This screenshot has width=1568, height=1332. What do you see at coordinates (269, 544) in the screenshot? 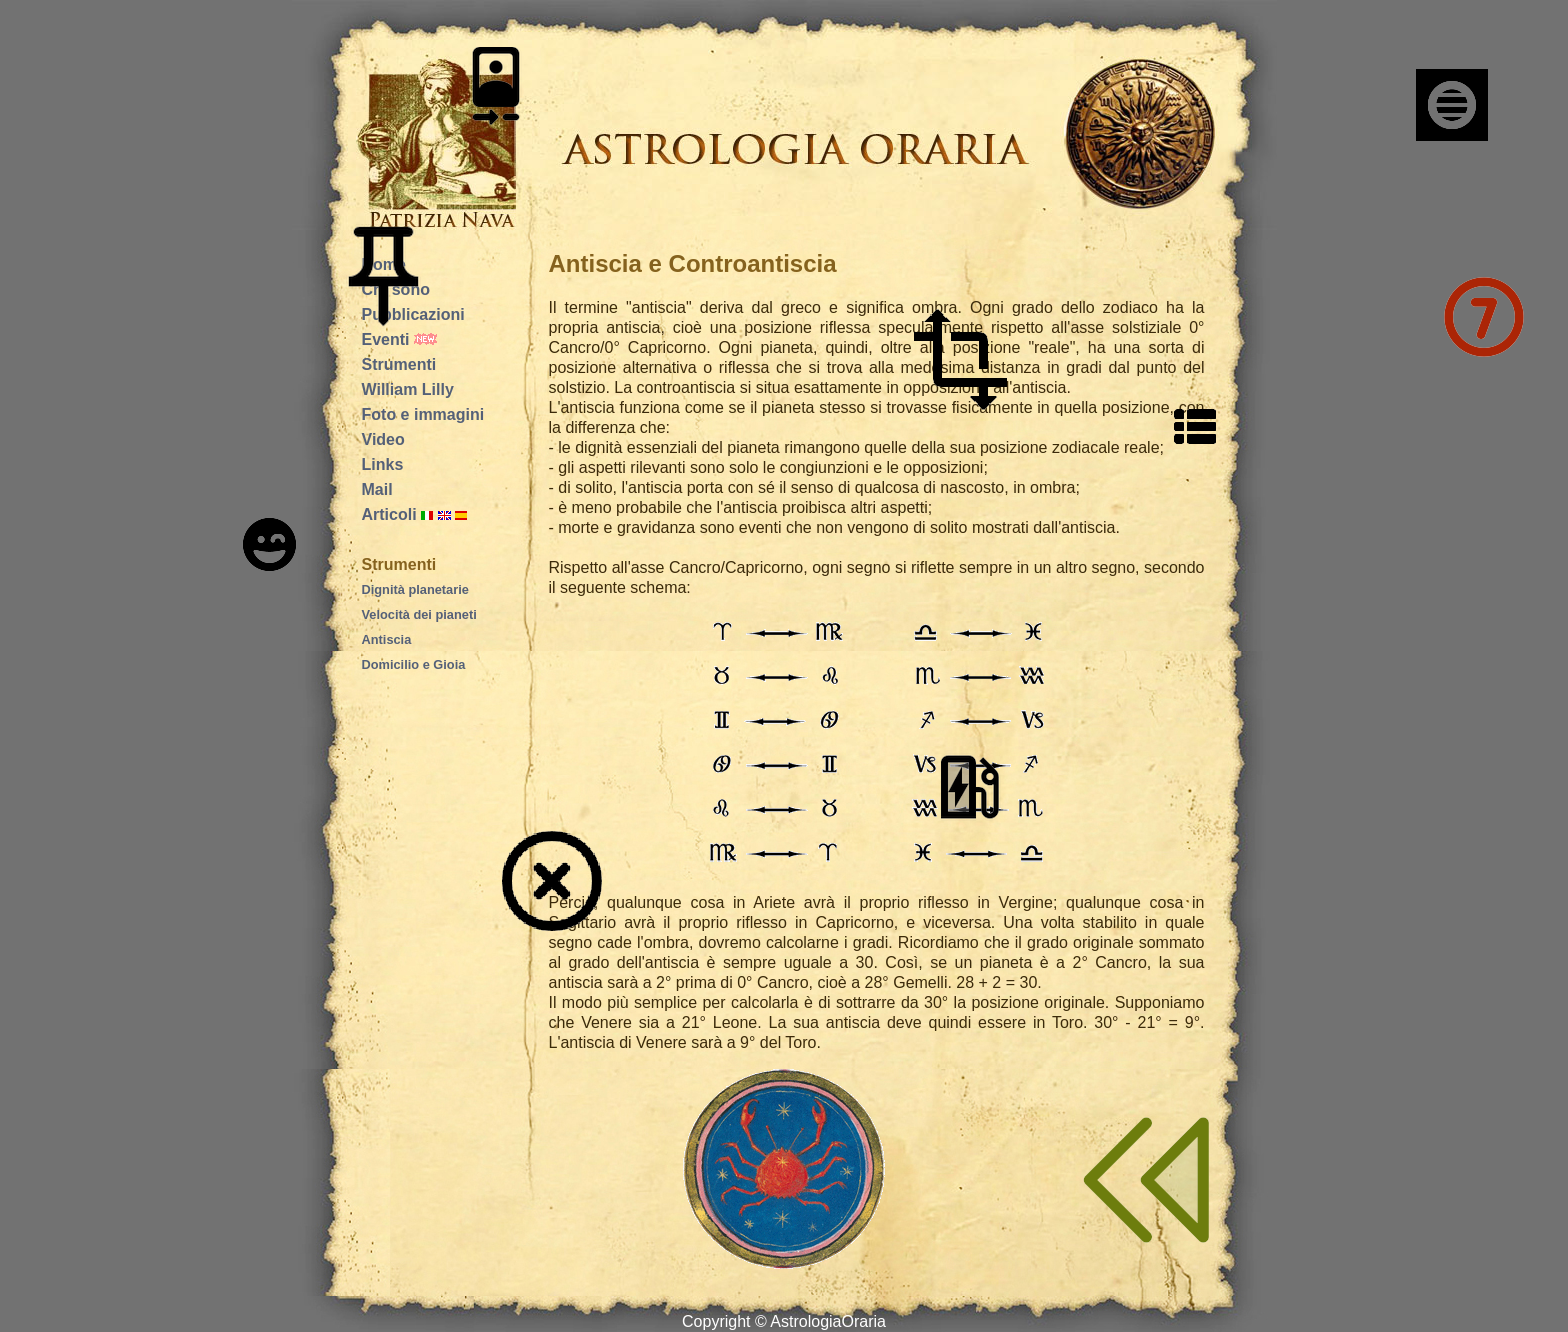
I see `add a playful or winking emoji reaction` at bounding box center [269, 544].